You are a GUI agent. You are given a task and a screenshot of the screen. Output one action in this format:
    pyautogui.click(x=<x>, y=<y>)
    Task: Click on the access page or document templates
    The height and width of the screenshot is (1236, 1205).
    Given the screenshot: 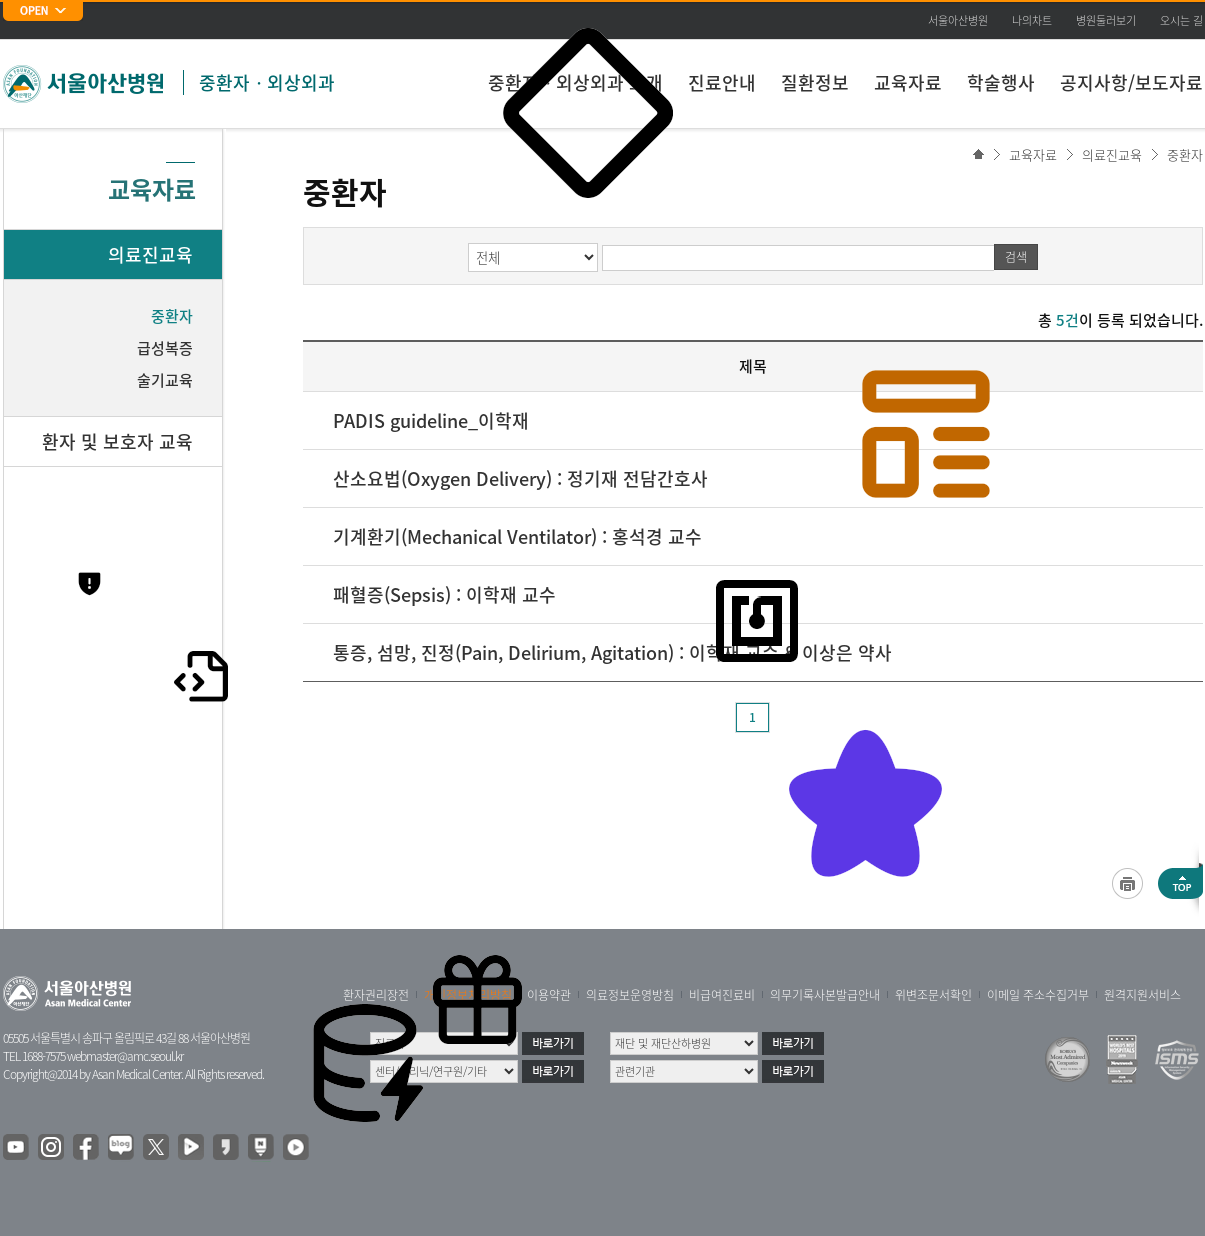 What is the action you would take?
    pyautogui.click(x=926, y=434)
    